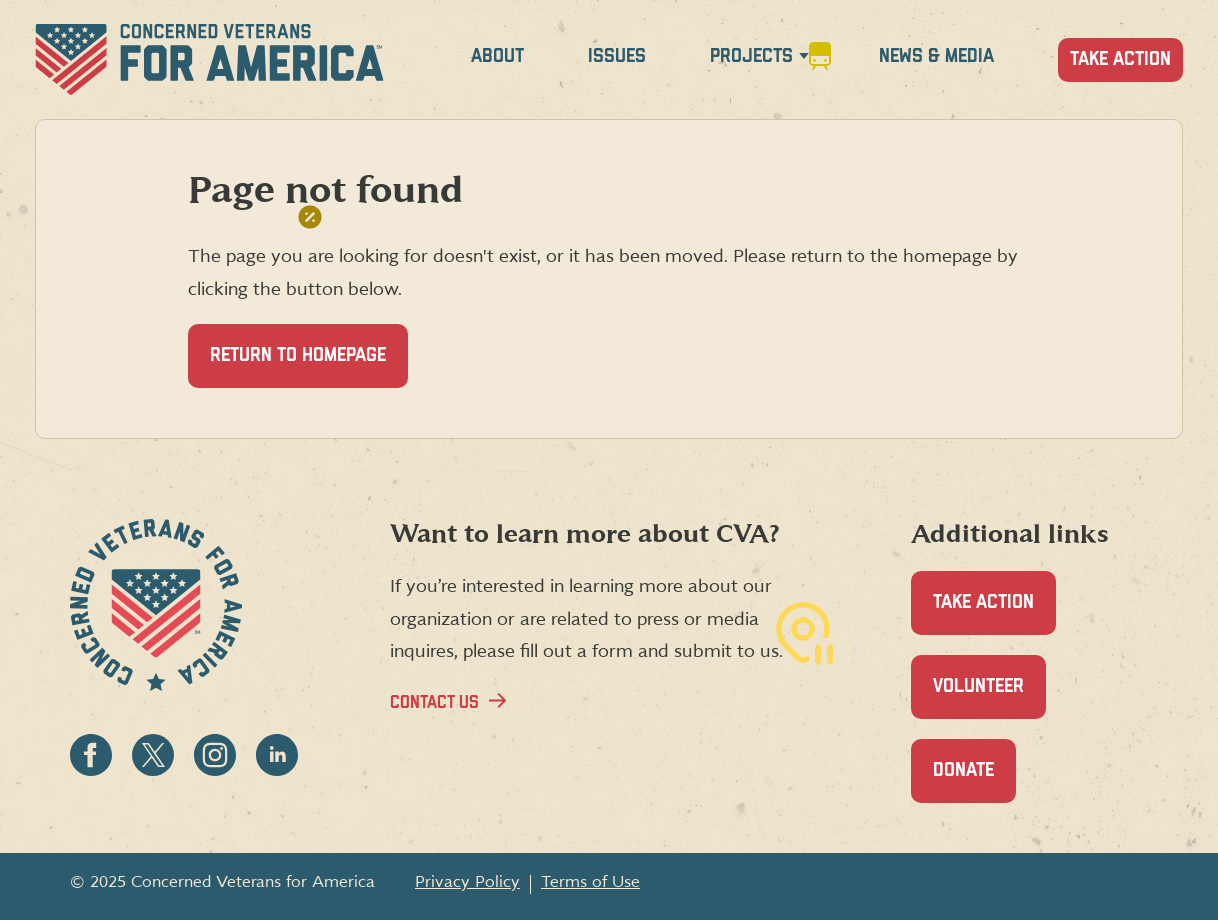  I want to click on pause location tracking, so click(803, 632).